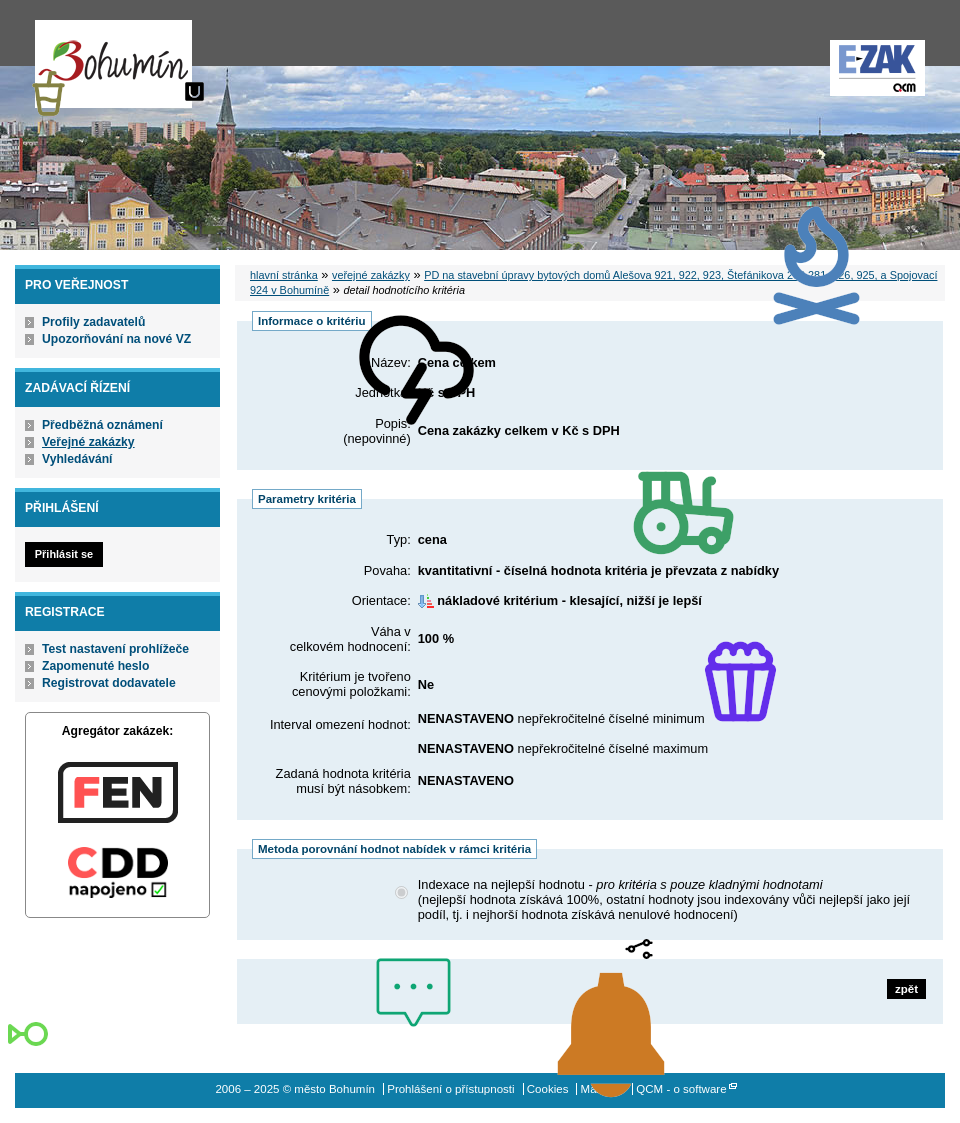  What do you see at coordinates (684, 513) in the screenshot?
I see `access farm or agricultural equipment settings` at bounding box center [684, 513].